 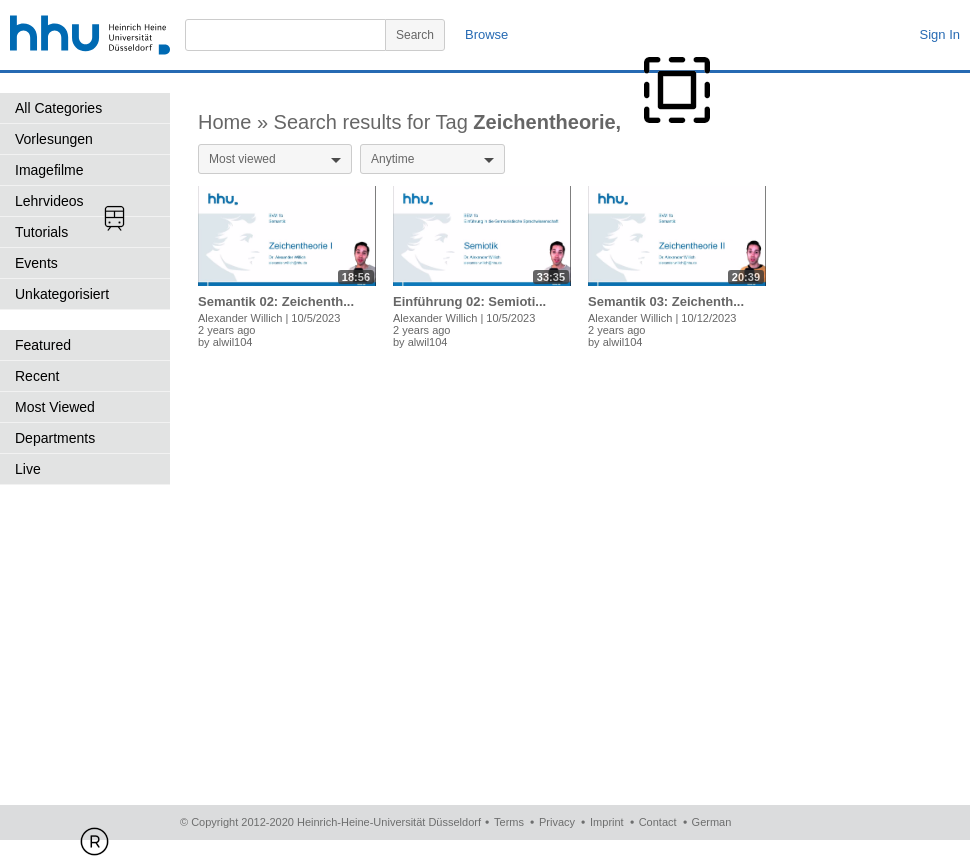 I want to click on select all items in the current view, so click(x=677, y=90).